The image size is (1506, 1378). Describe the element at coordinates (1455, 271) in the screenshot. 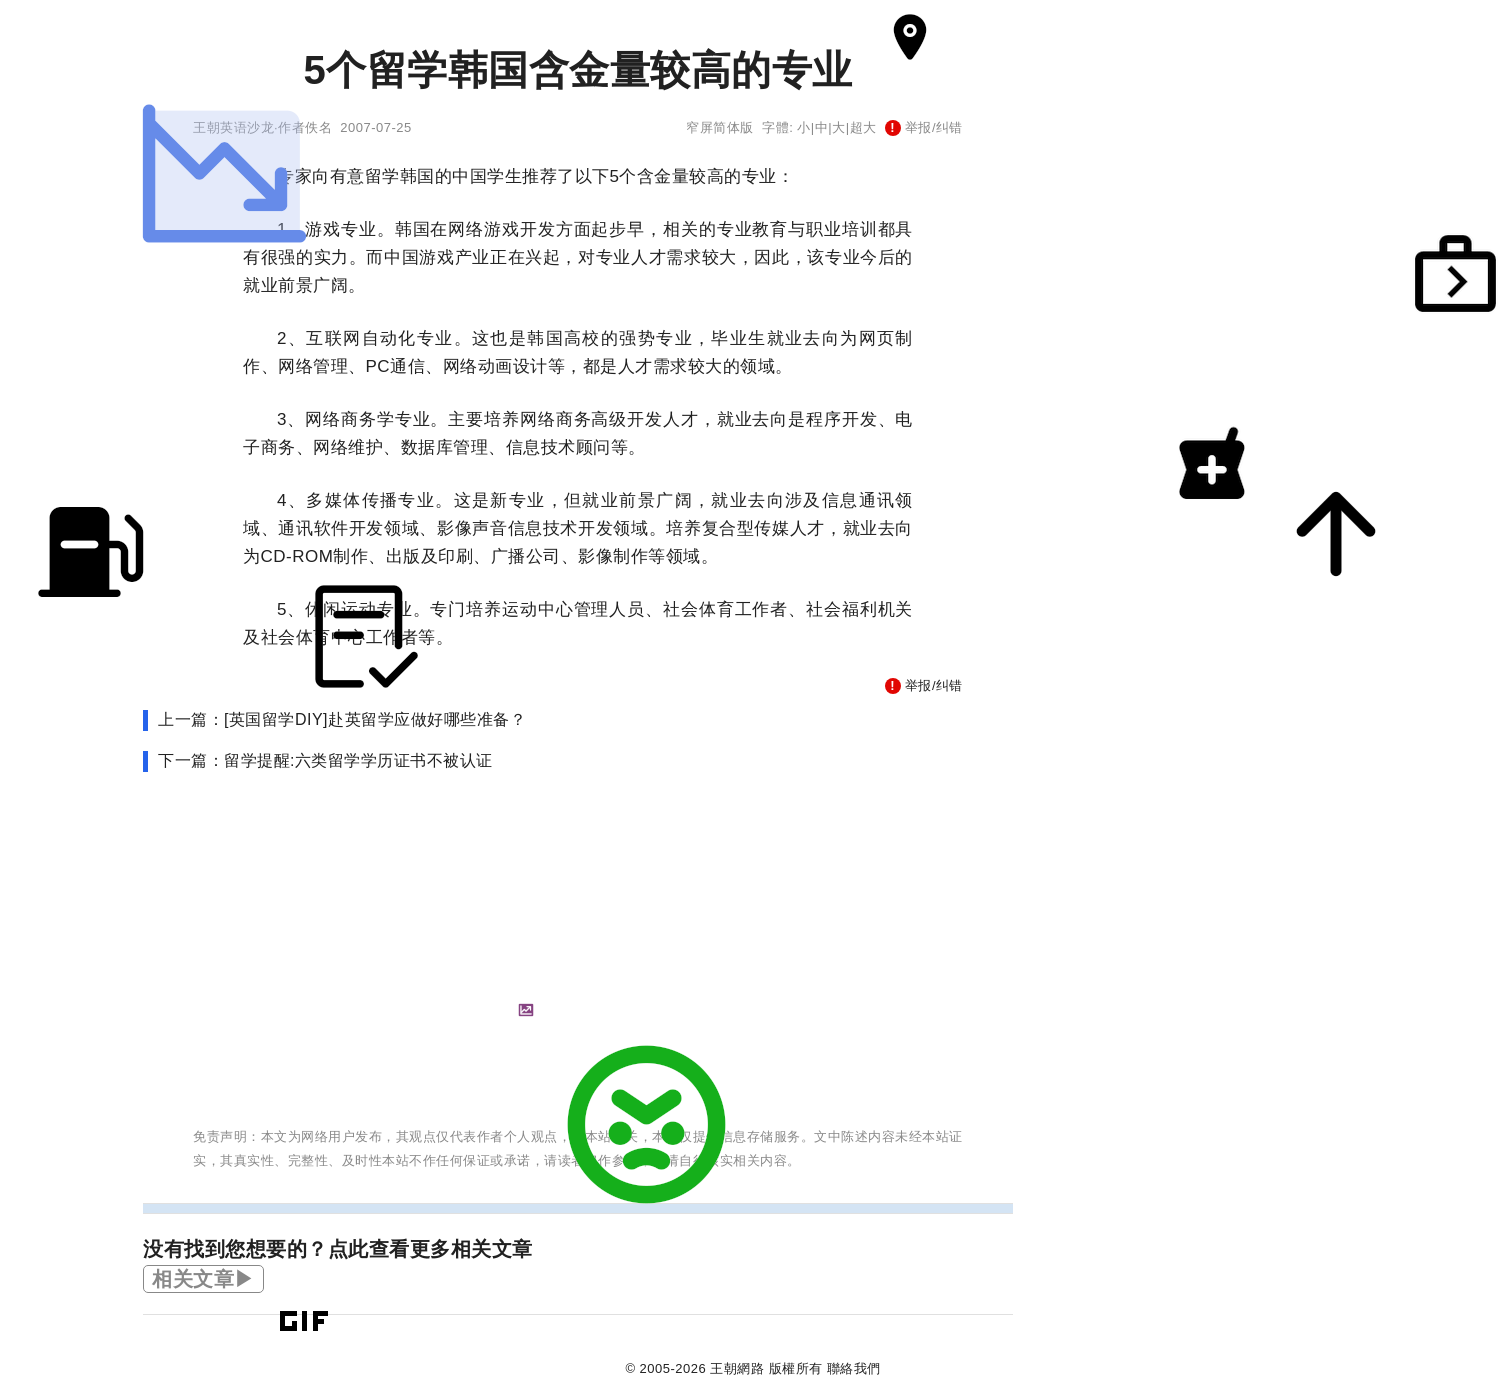

I see `schedule task for next week` at that location.